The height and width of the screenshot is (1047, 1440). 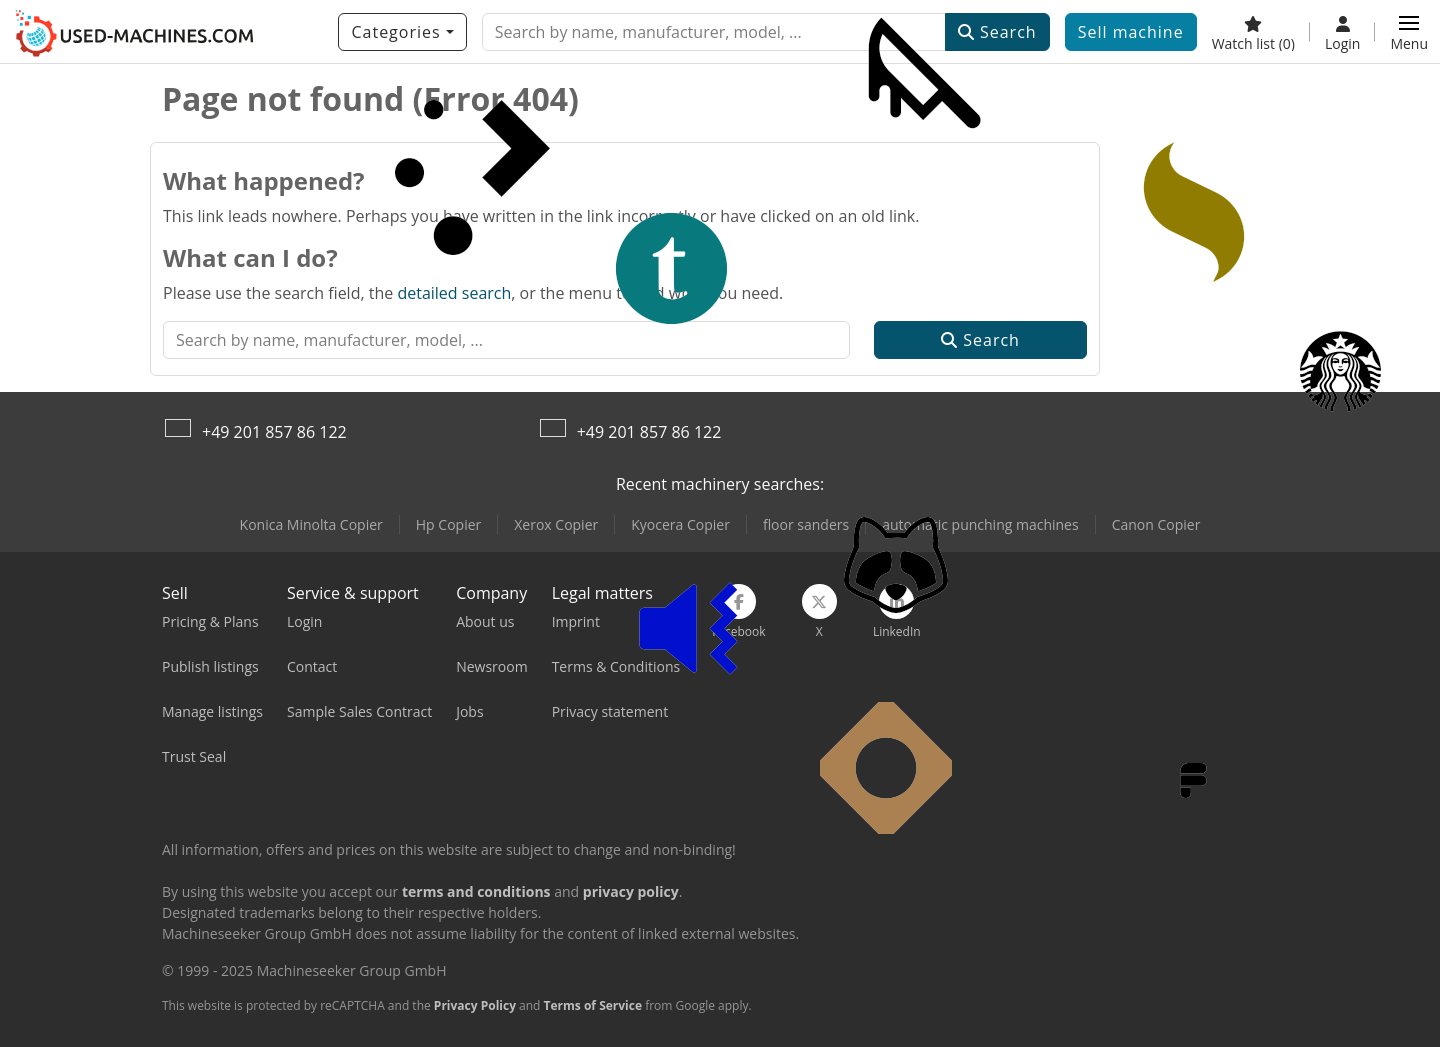 I want to click on talend brand logo, so click(x=671, y=268).